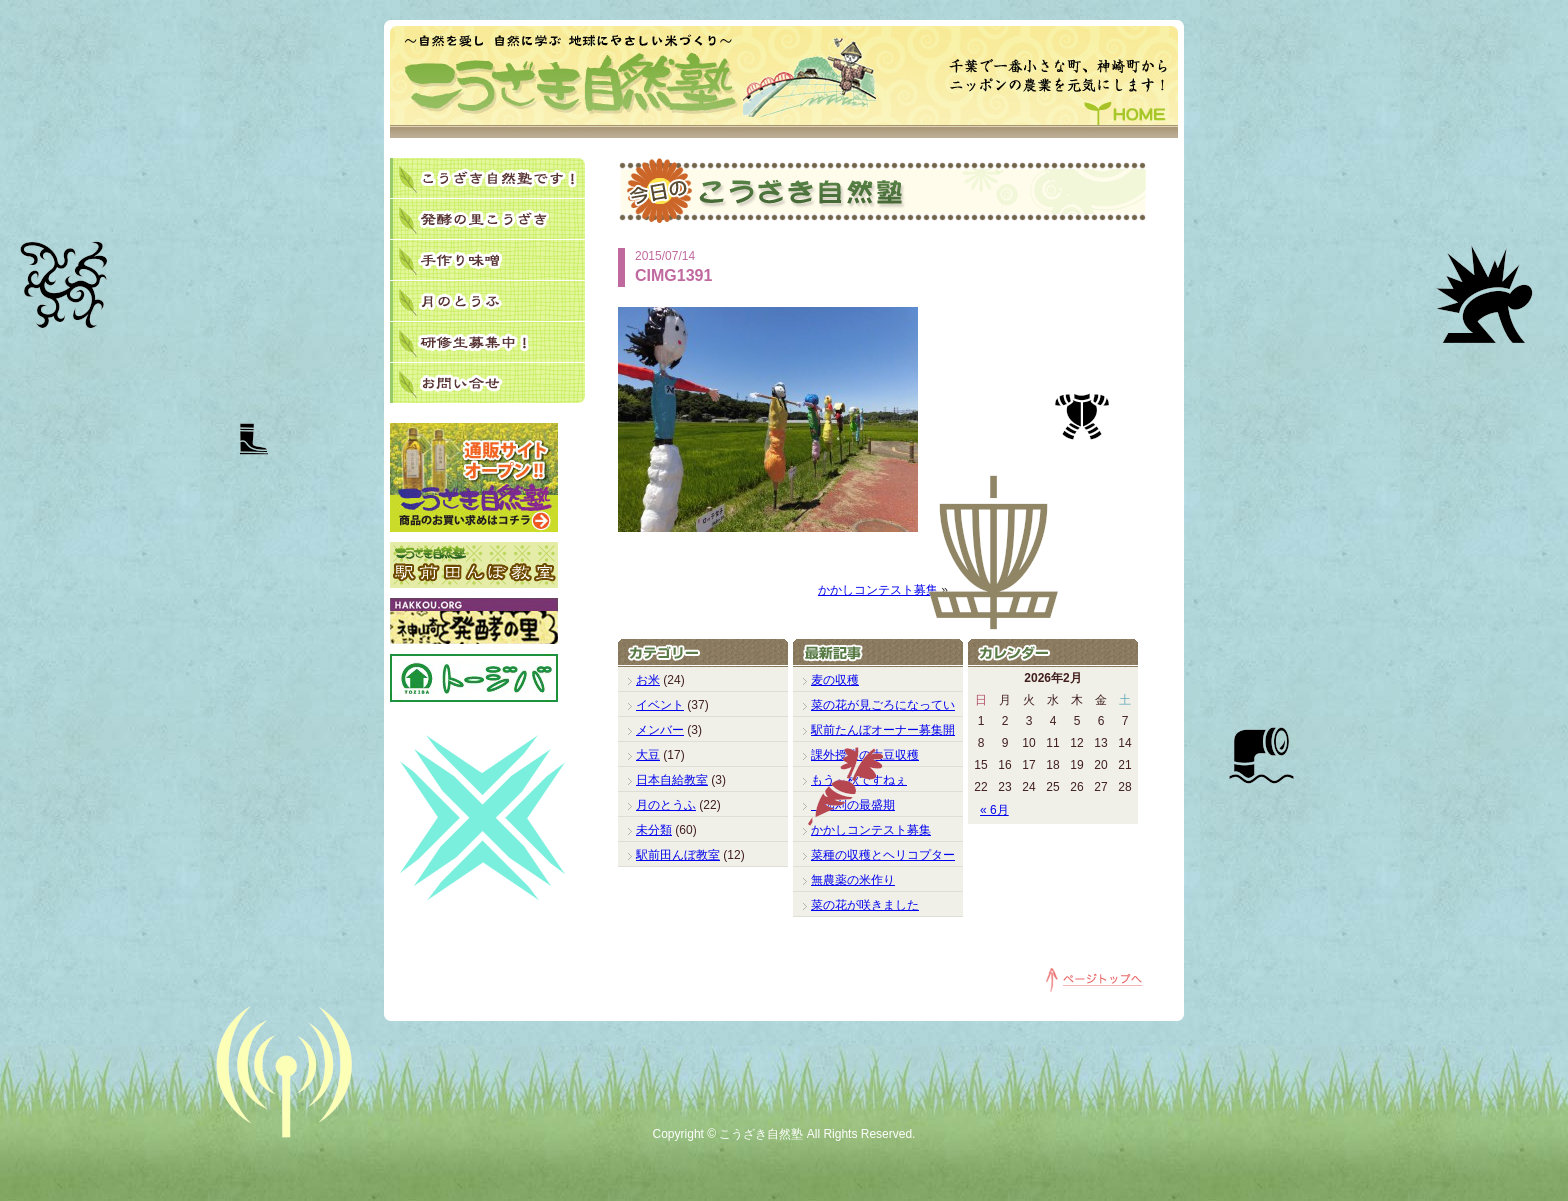  Describe the element at coordinates (63, 284) in the screenshot. I see `decorative vine or plant element for fantasy game UI` at that location.